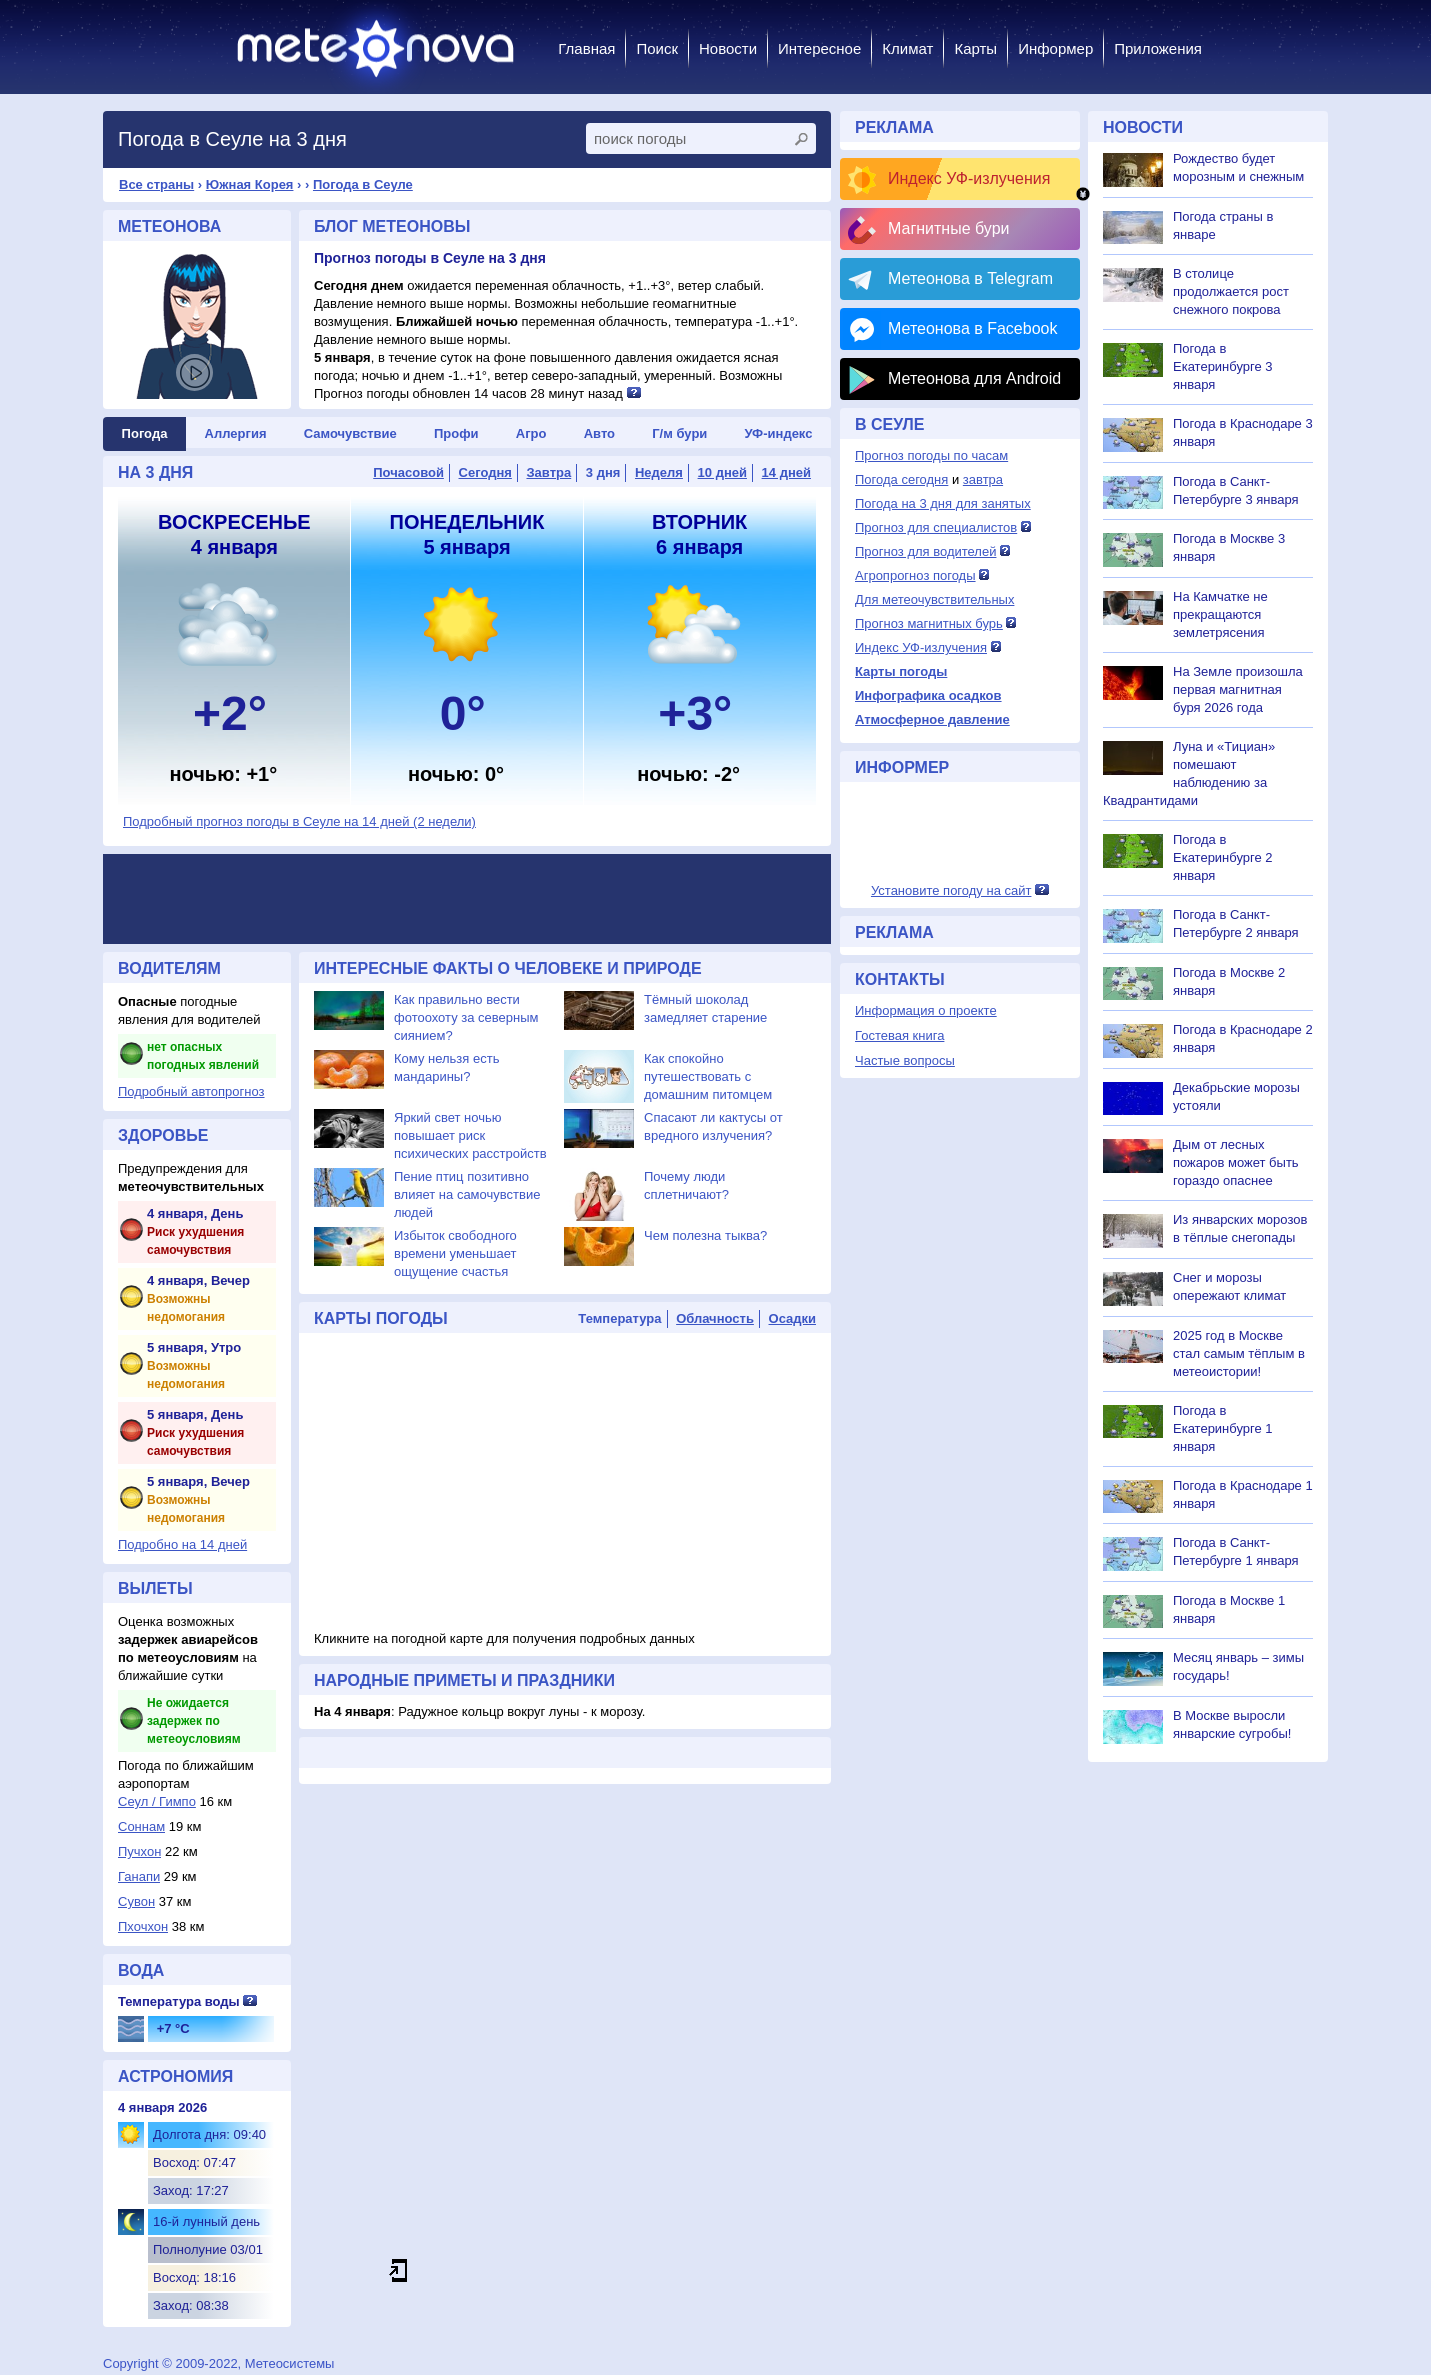  I want to click on view balance in japanese yen, so click(1083, 194).